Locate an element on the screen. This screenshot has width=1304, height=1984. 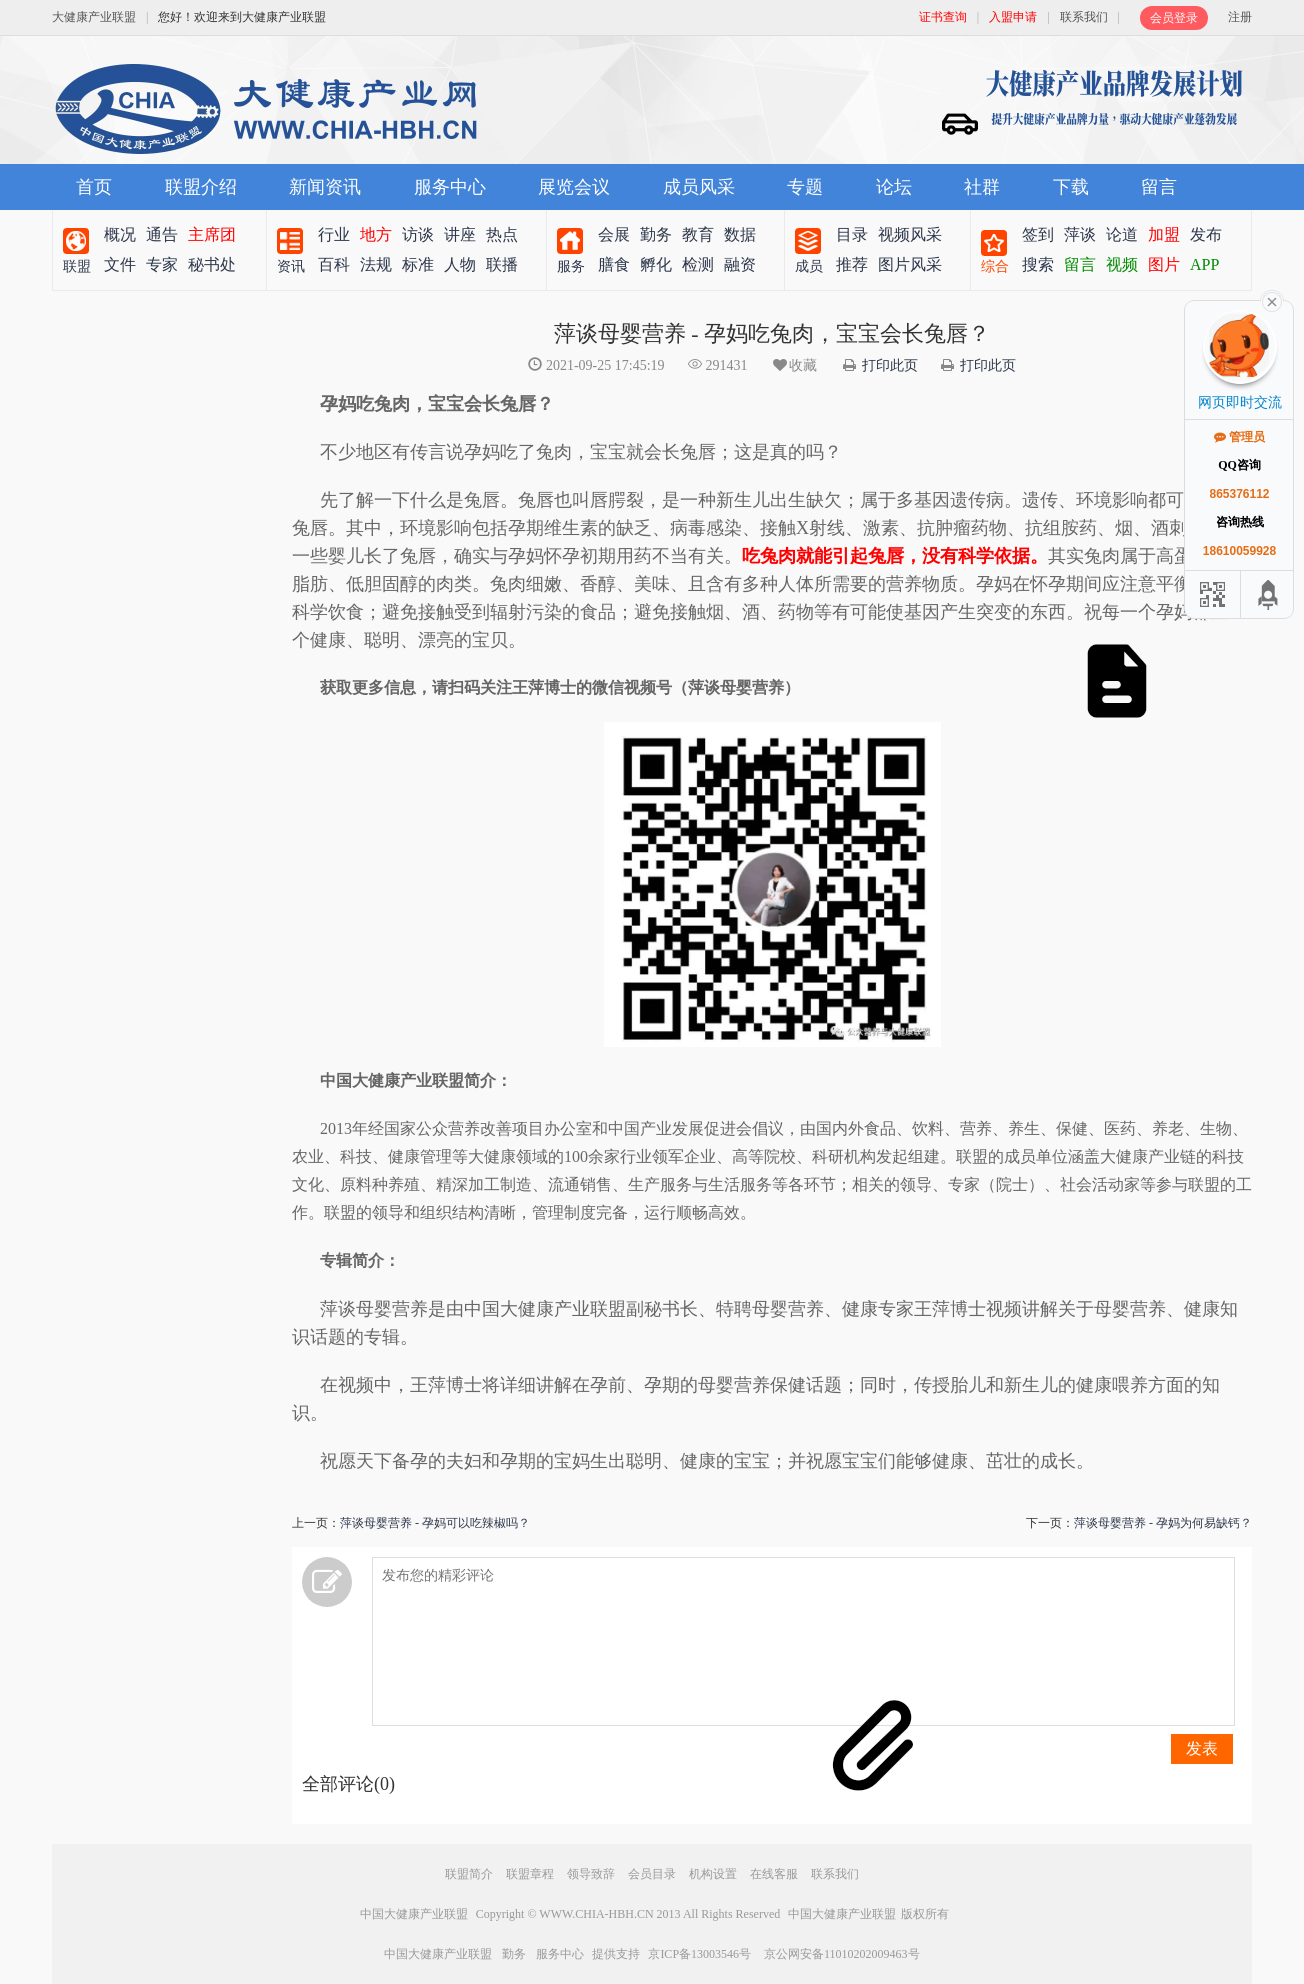
attach a file to your message is located at coordinates (875, 1744).